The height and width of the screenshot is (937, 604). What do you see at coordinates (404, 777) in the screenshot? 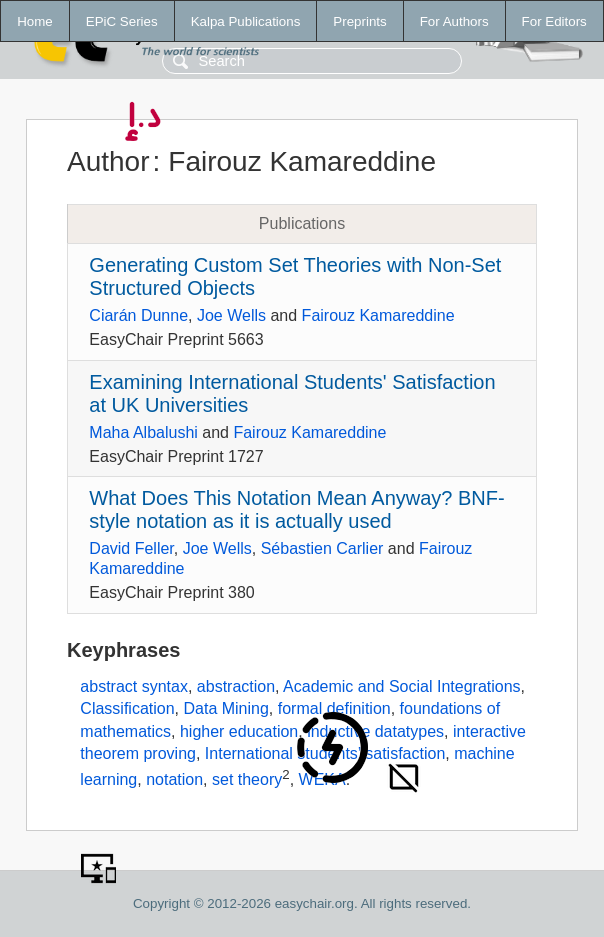
I see `indicates browser not supported` at bounding box center [404, 777].